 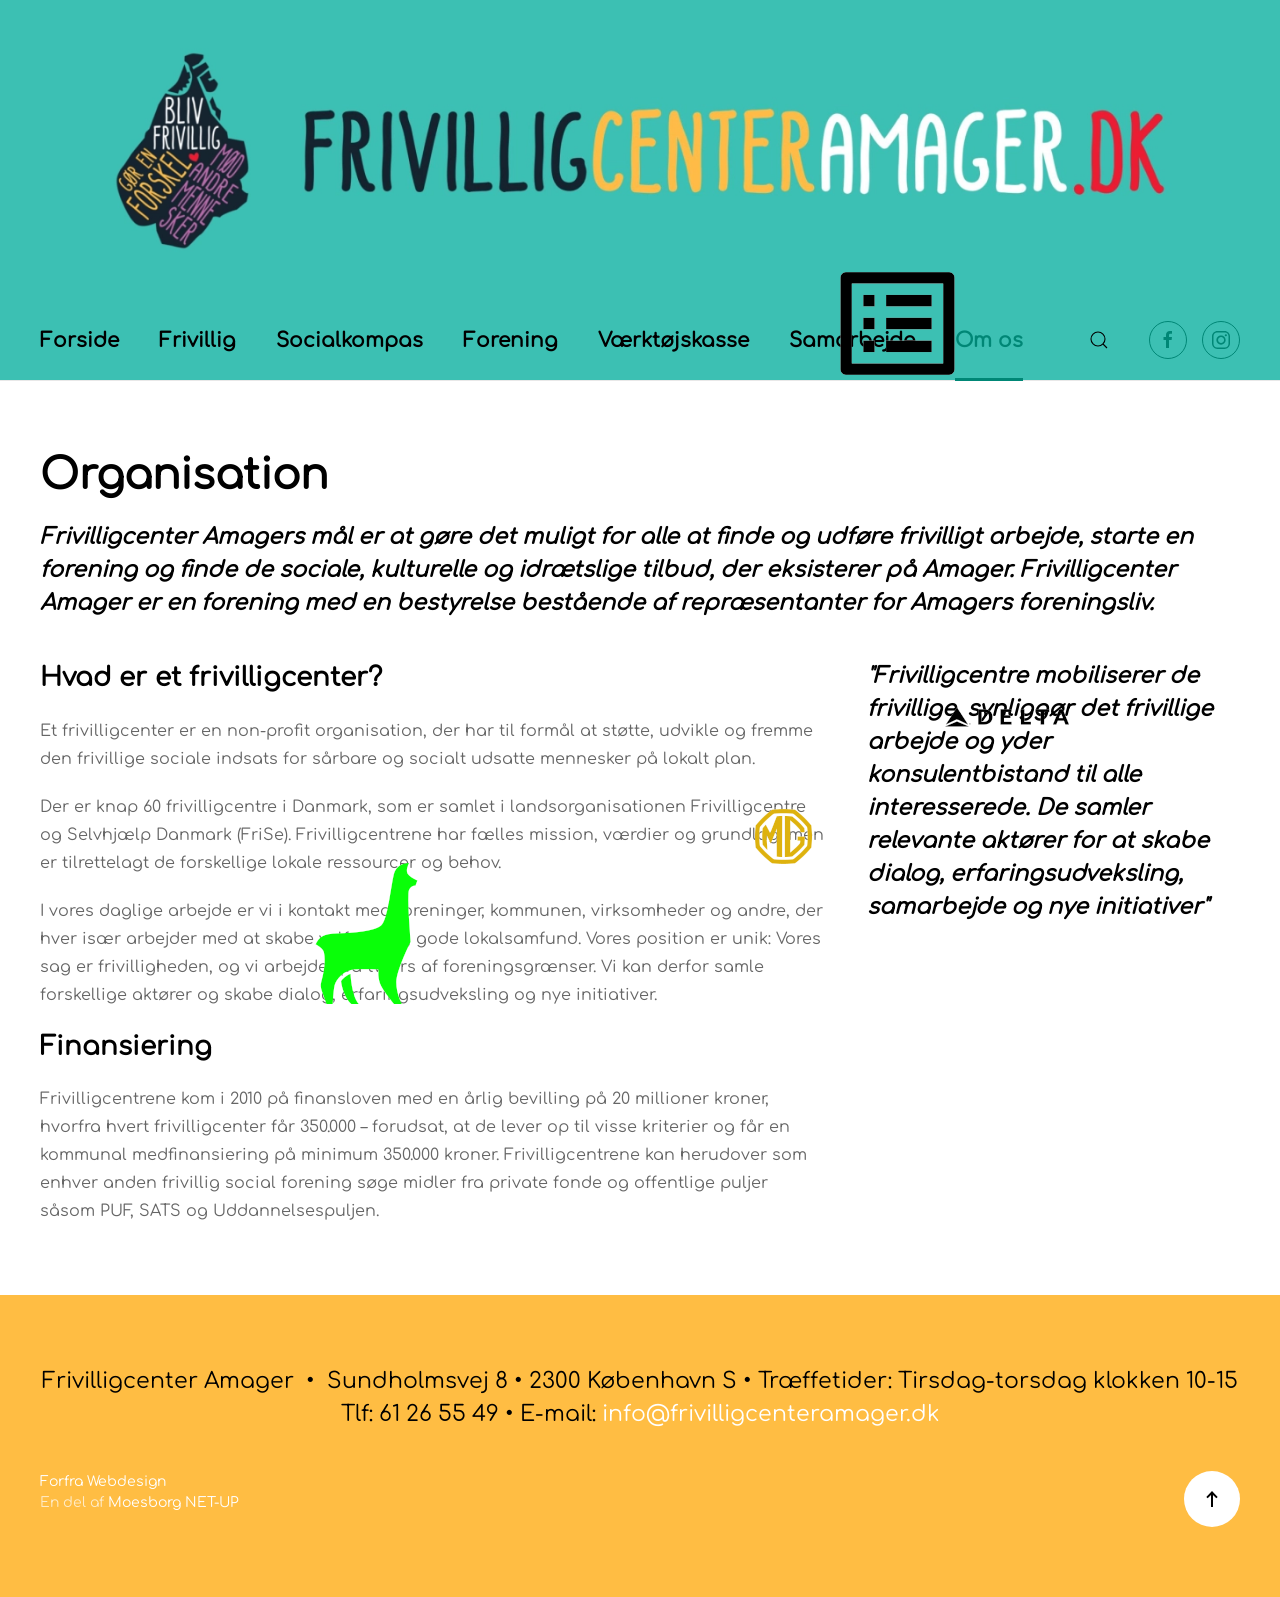 What do you see at coordinates (1007, 717) in the screenshot?
I see `open the Delta Air Lines app` at bounding box center [1007, 717].